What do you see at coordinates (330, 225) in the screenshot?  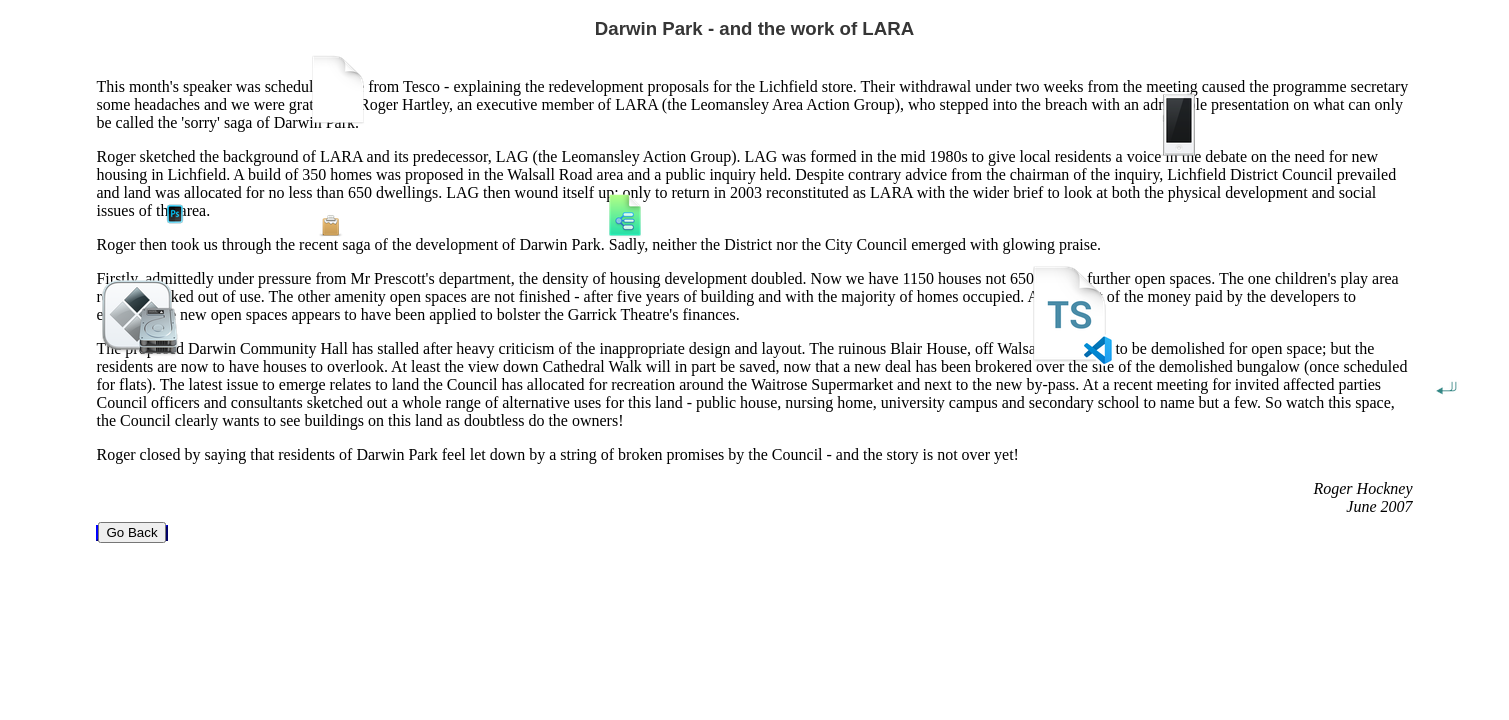 I see `indicates a task or assignment is overdue` at bounding box center [330, 225].